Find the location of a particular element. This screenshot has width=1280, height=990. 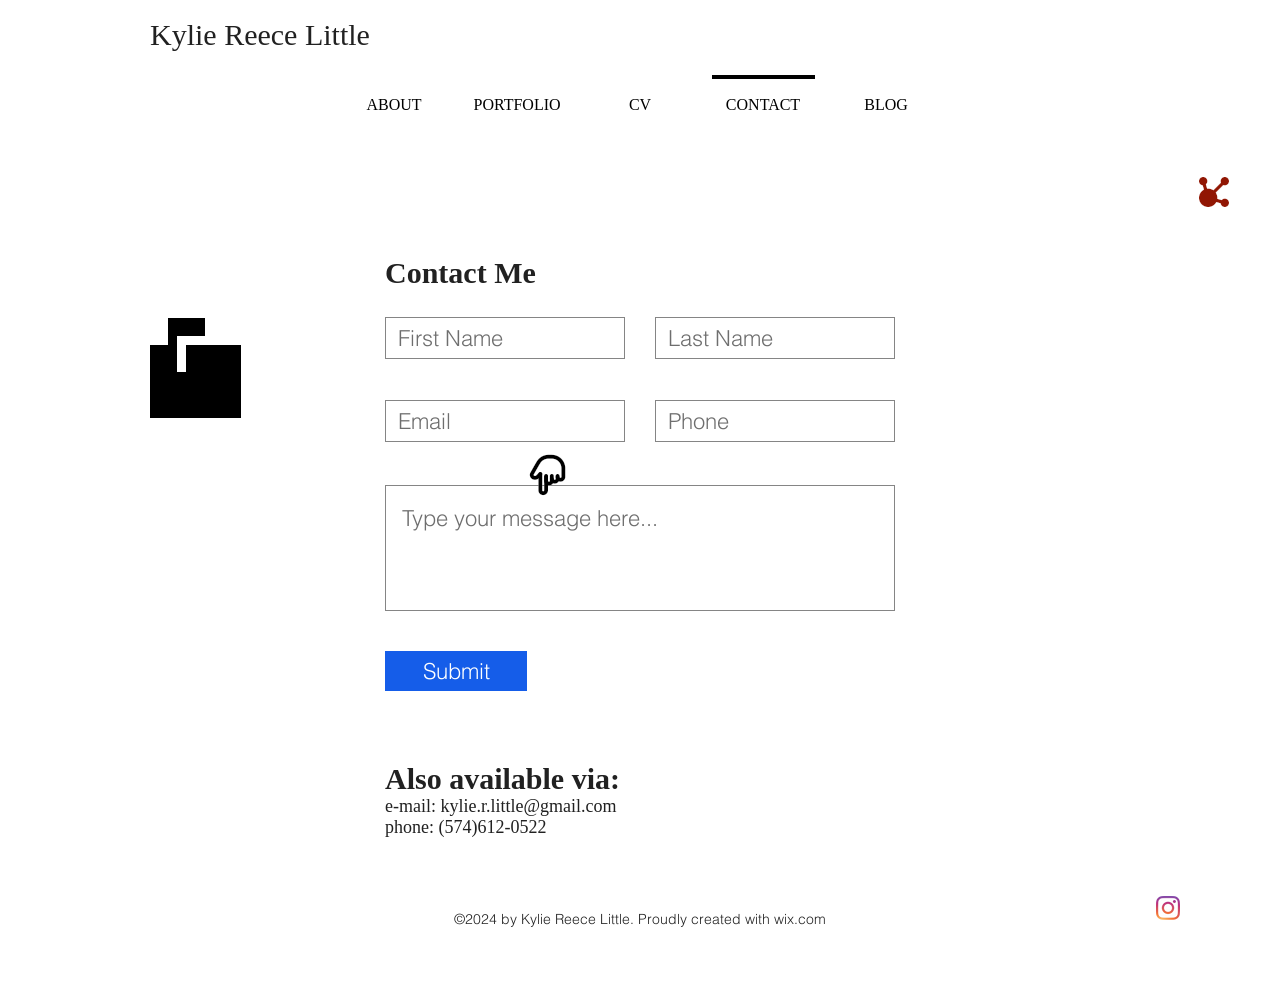

indicates unread mail in your mailbox is located at coordinates (195, 372).